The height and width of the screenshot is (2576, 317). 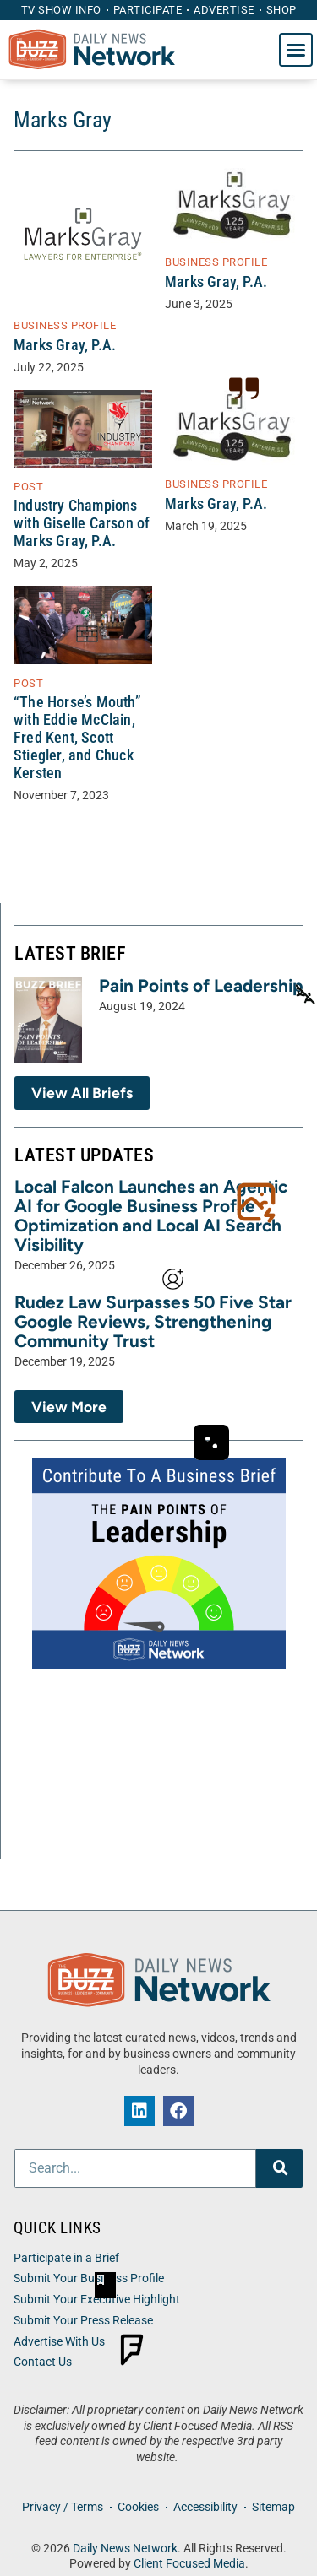 I want to click on view or add a quote, so click(x=243, y=387).